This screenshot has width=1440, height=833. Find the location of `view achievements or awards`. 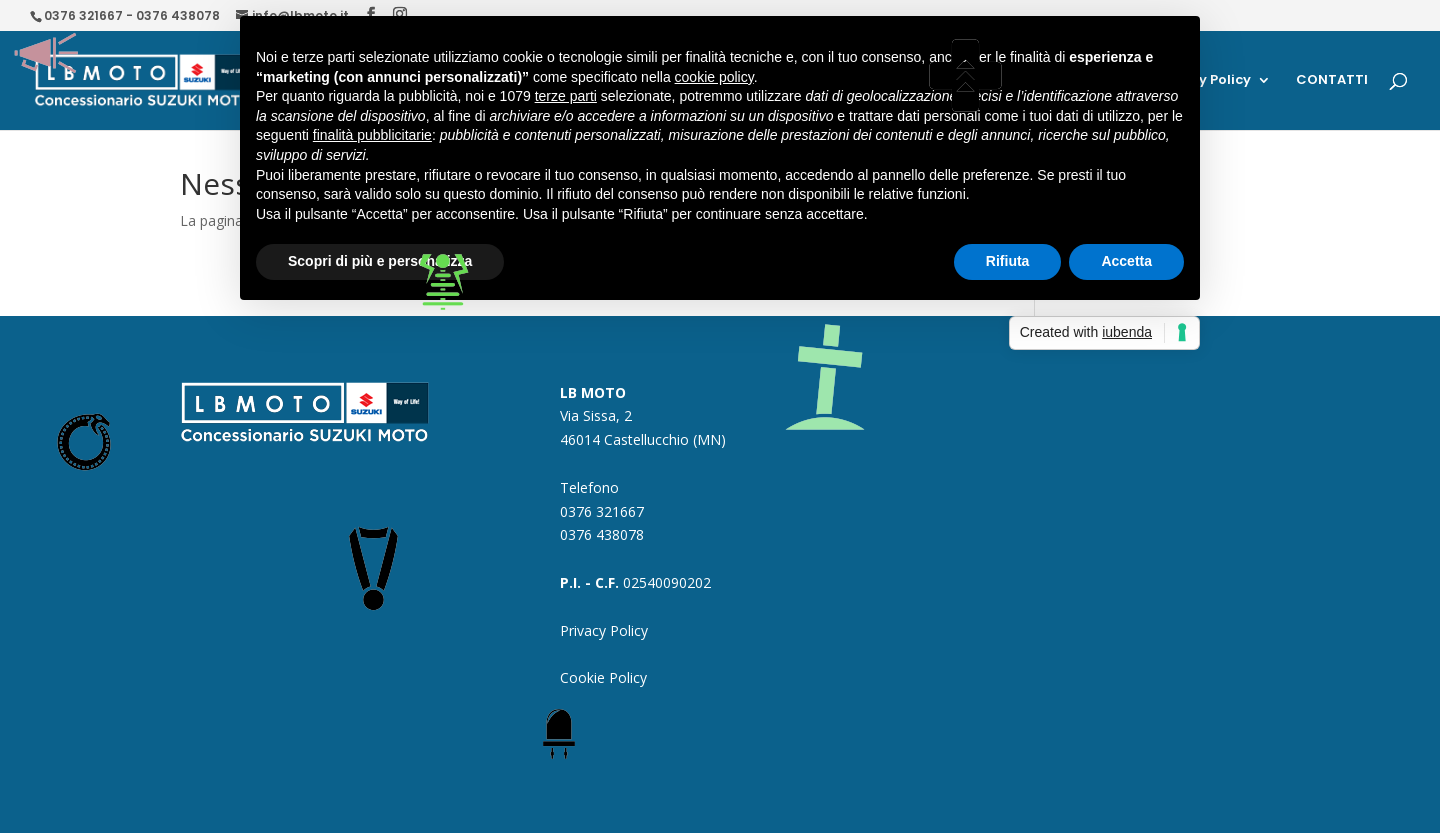

view achievements or awards is located at coordinates (373, 567).